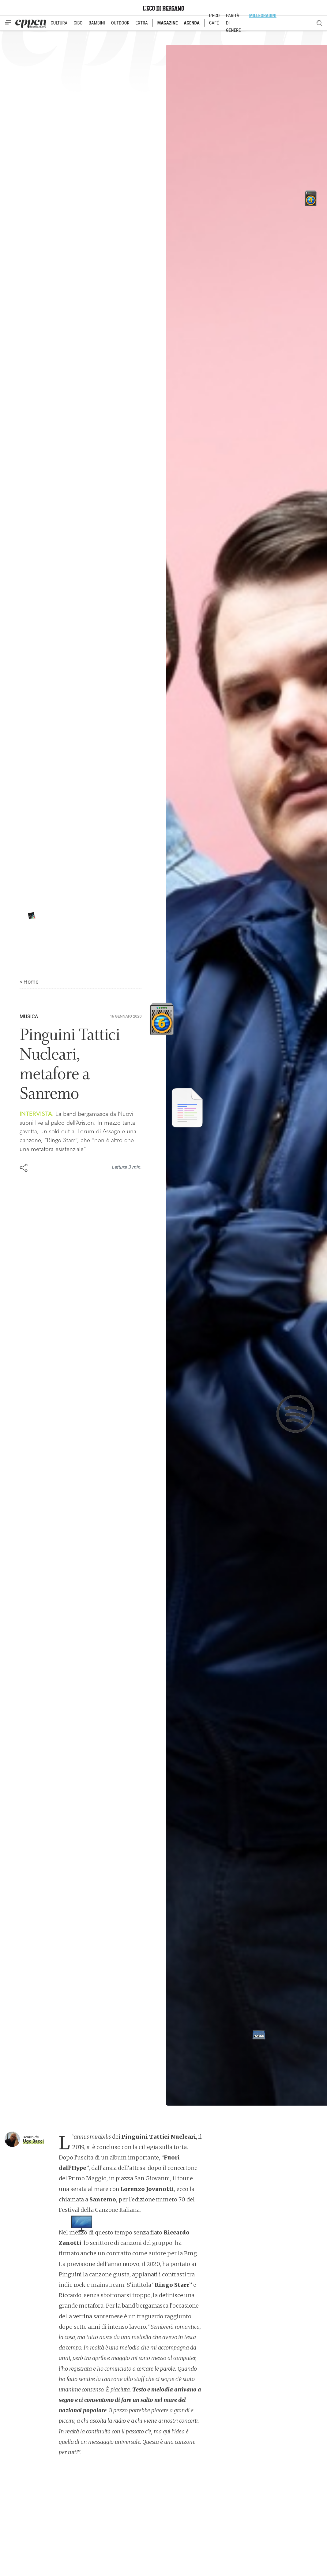  What do you see at coordinates (187, 1108) in the screenshot?
I see `a script or code file` at bounding box center [187, 1108].